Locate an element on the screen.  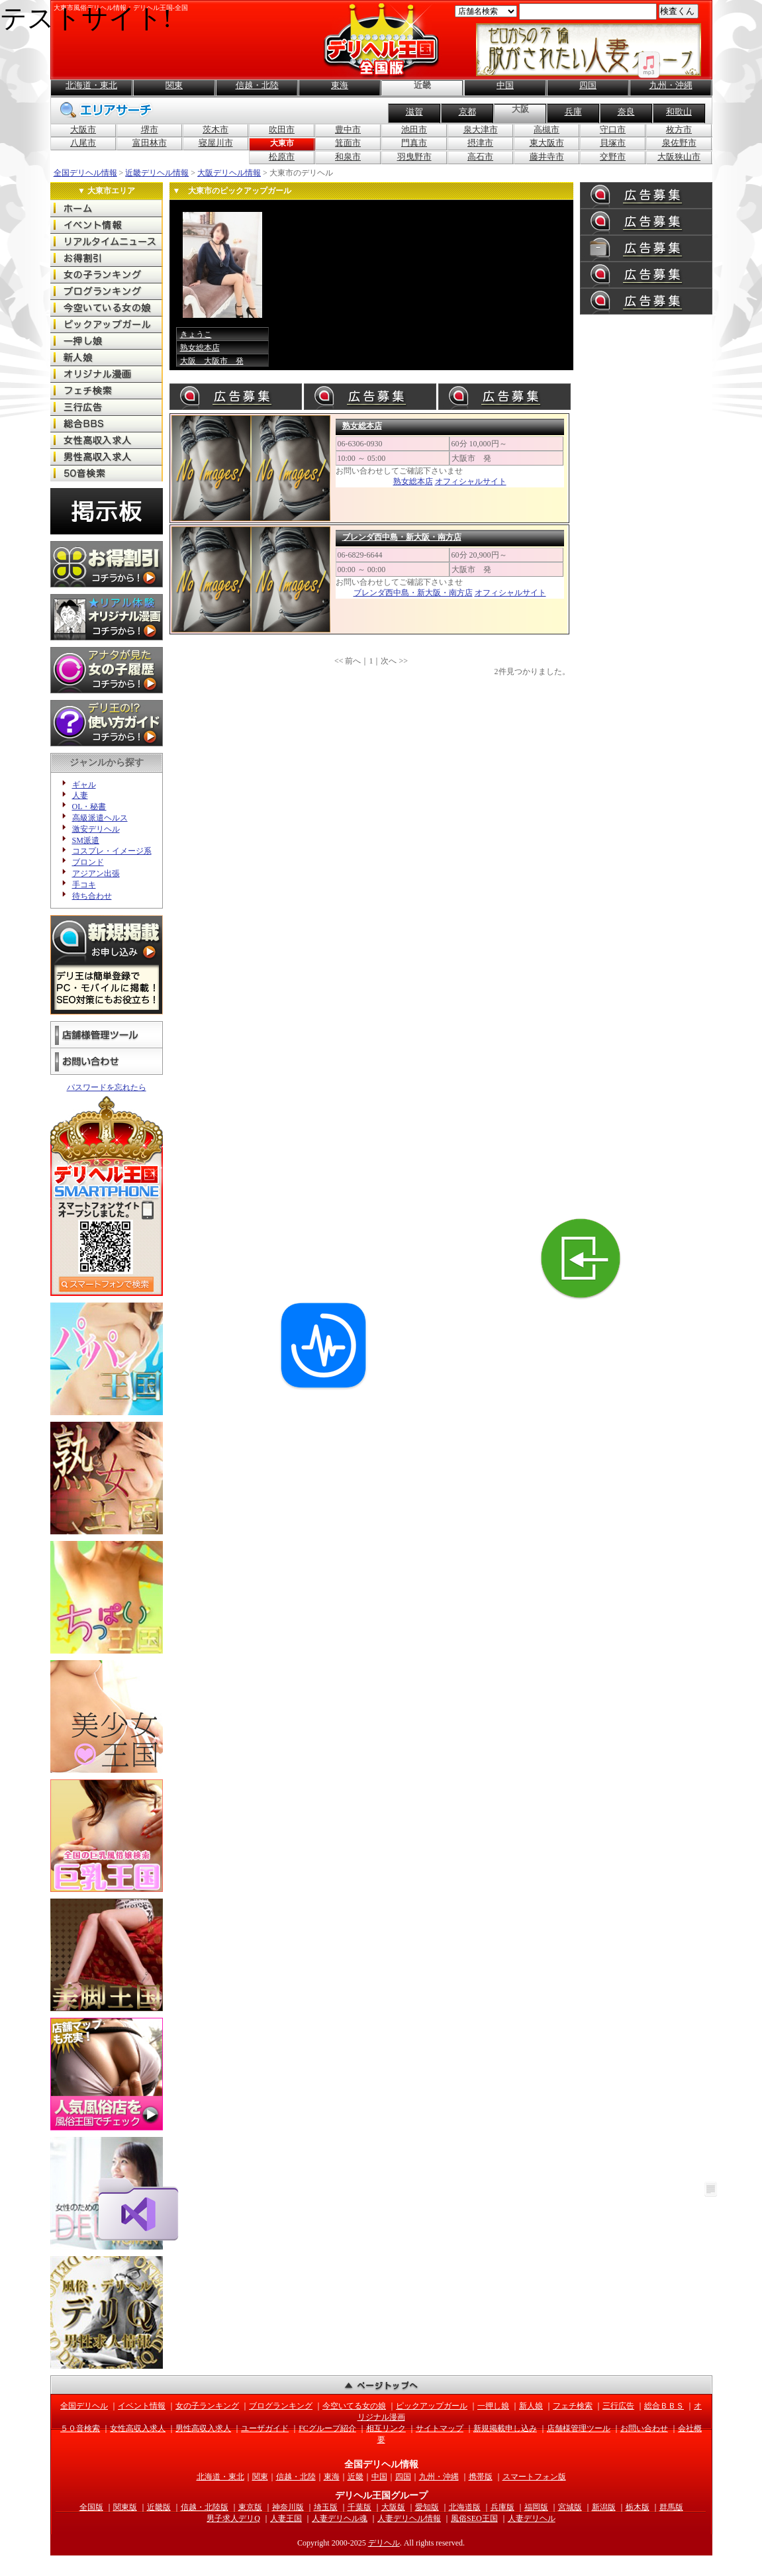
open visual studio project files folder is located at coordinates (138, 2211).